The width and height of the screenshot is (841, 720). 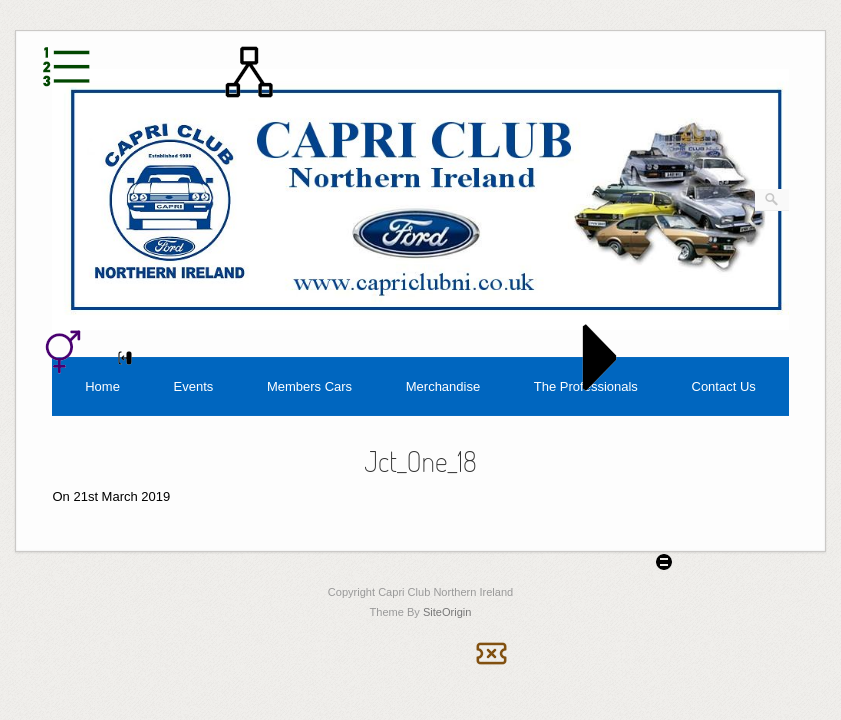 I want to click on play media or start playback, so click(x=599, y=357).